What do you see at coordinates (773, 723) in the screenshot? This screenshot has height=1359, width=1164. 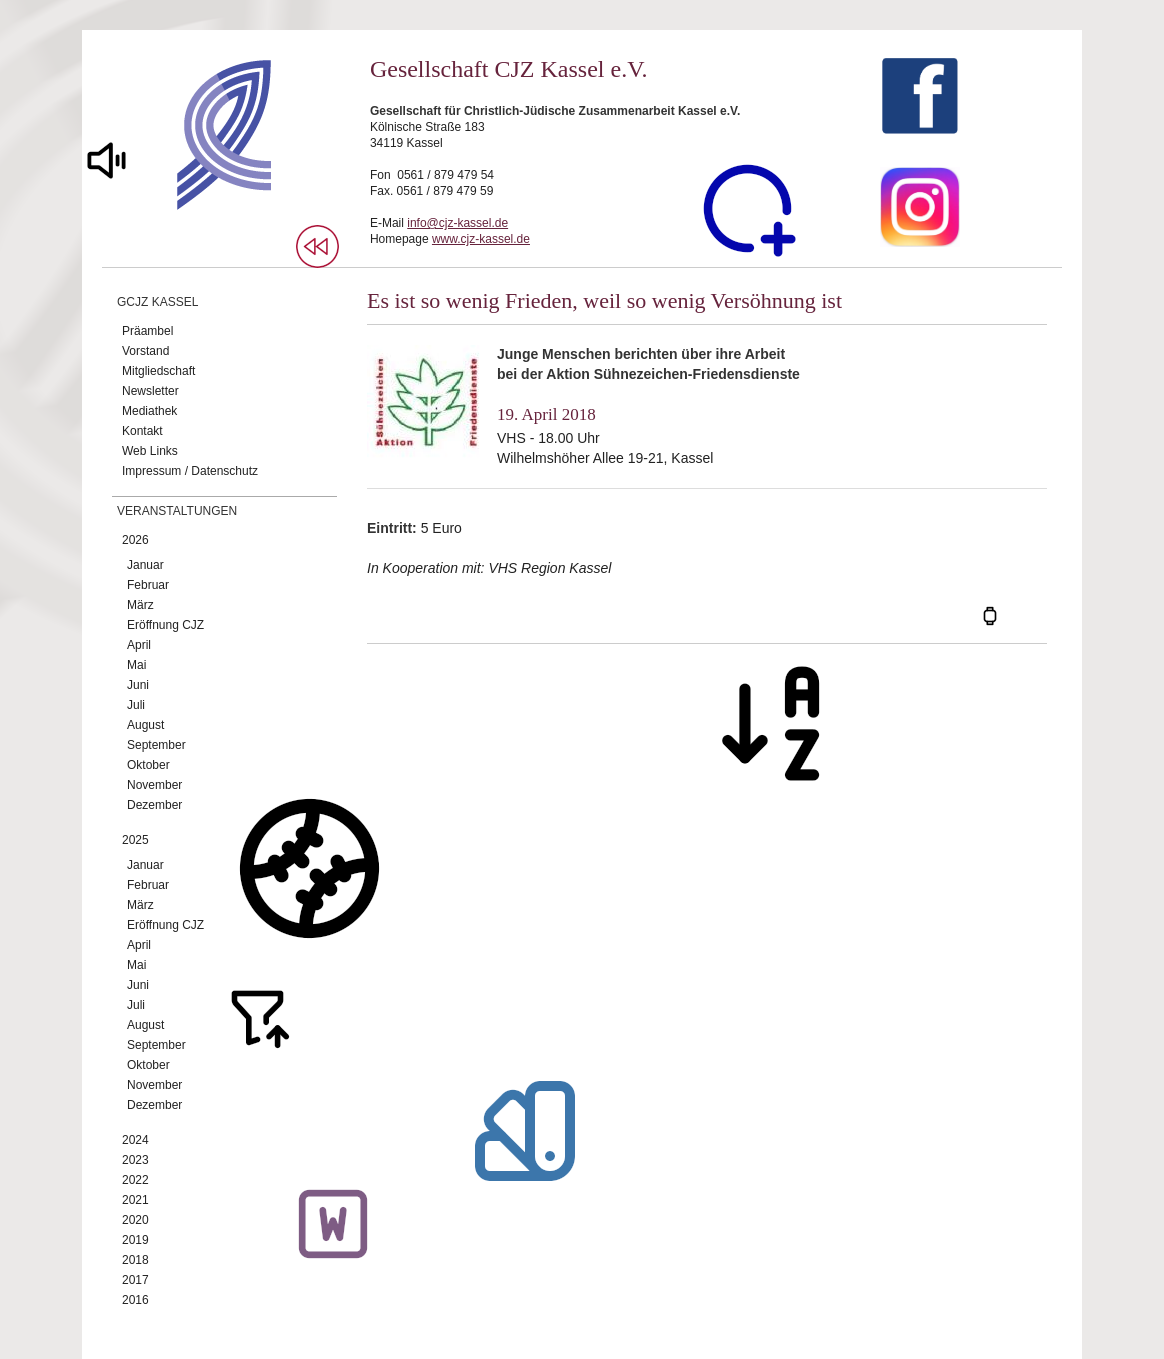 I see `sort items alphabetically A to Z` at bounding box center [773, 723].